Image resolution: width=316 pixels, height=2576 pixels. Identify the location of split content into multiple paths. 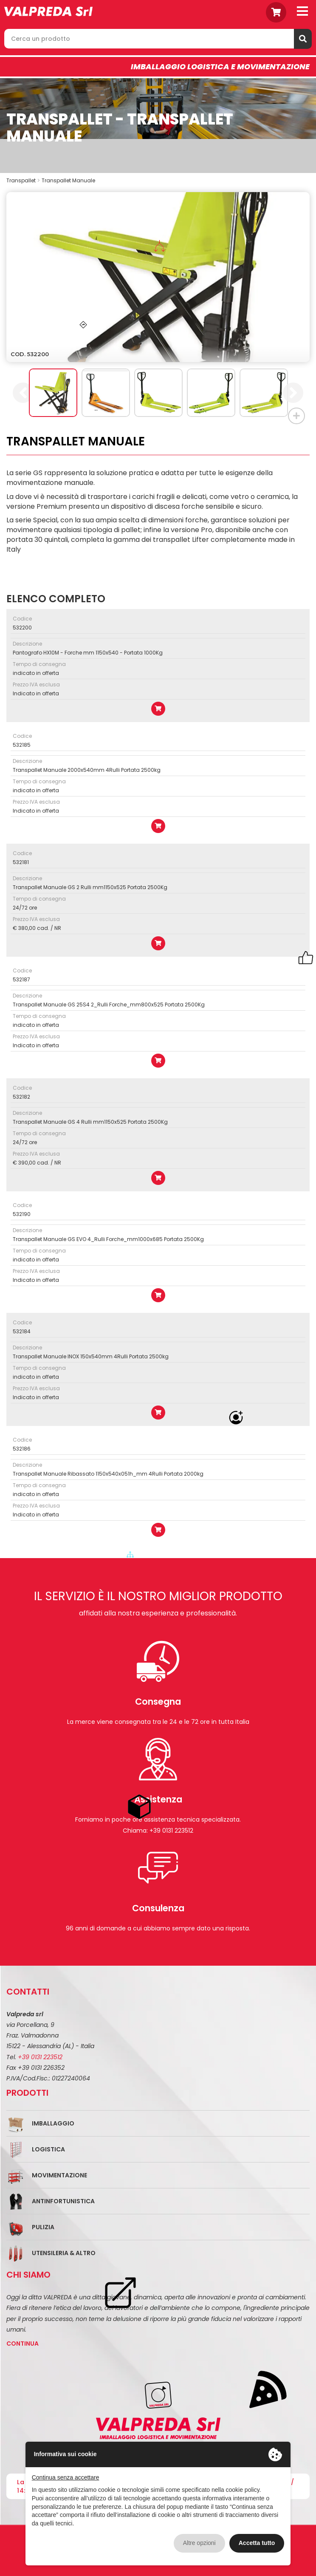
(159, 246).